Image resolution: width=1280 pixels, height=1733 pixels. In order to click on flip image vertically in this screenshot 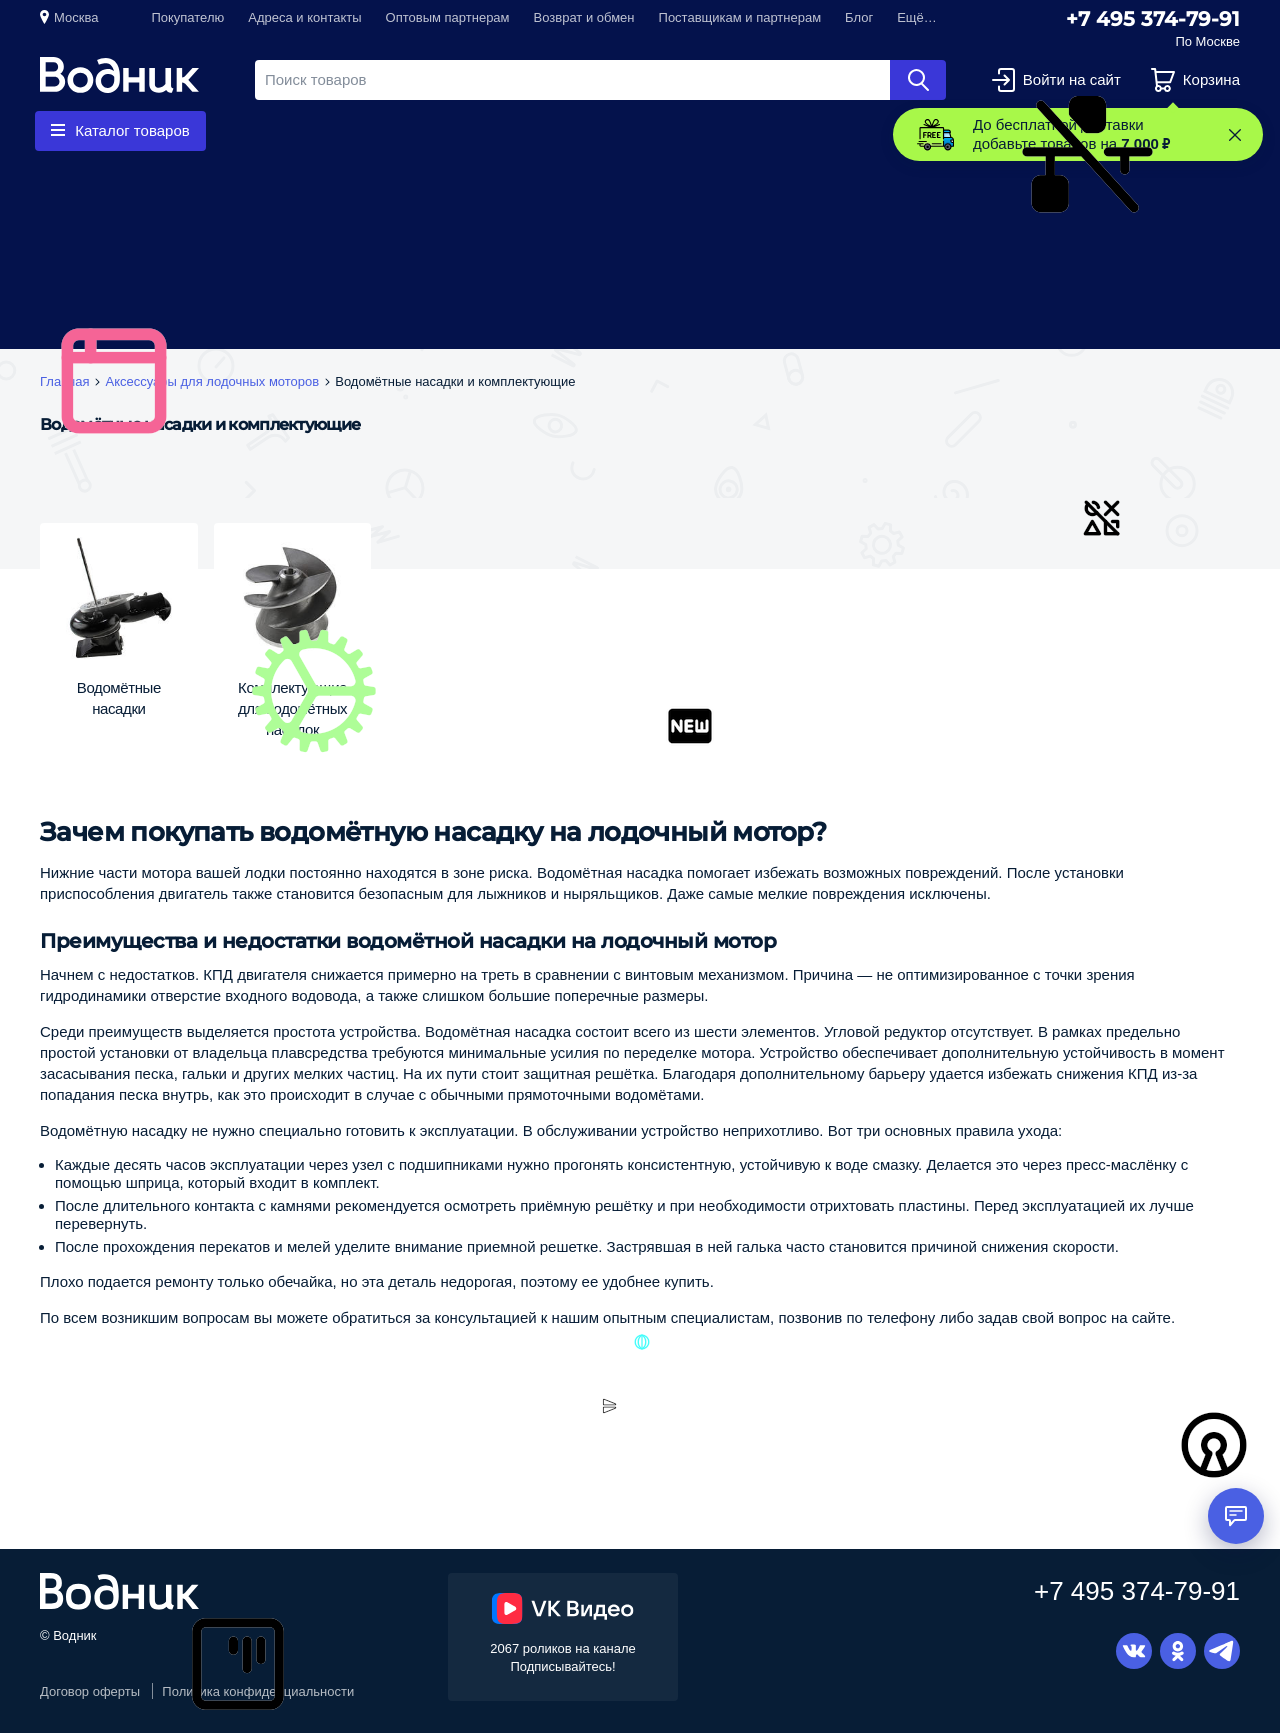, I will do `click(609, 1406)`.